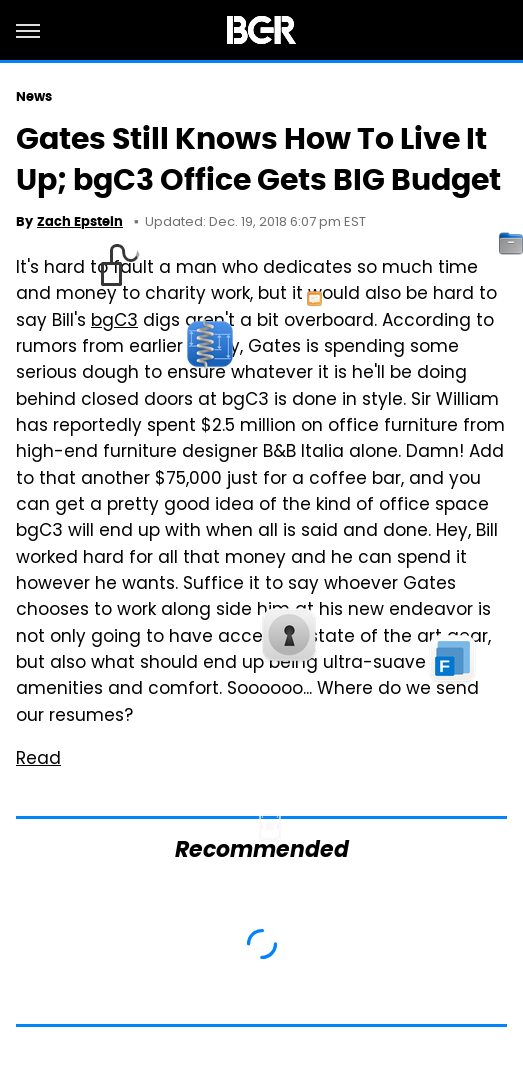 The image size is (523, 1075). Describe the element at coordinates (511, 243) in the screenshot. I see `open the file manager` at that location.